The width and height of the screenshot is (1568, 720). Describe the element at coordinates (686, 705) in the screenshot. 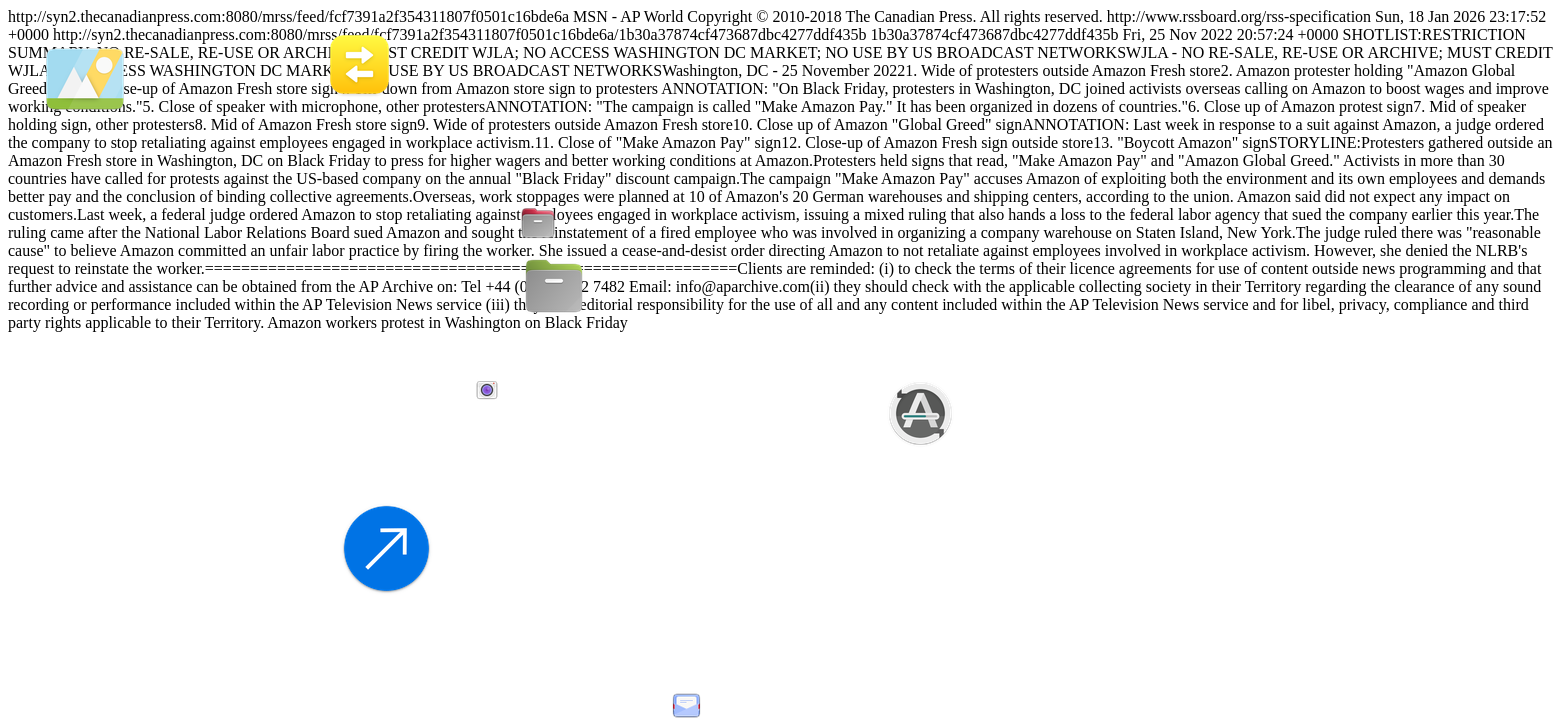

I see `open the mail application` at that location.